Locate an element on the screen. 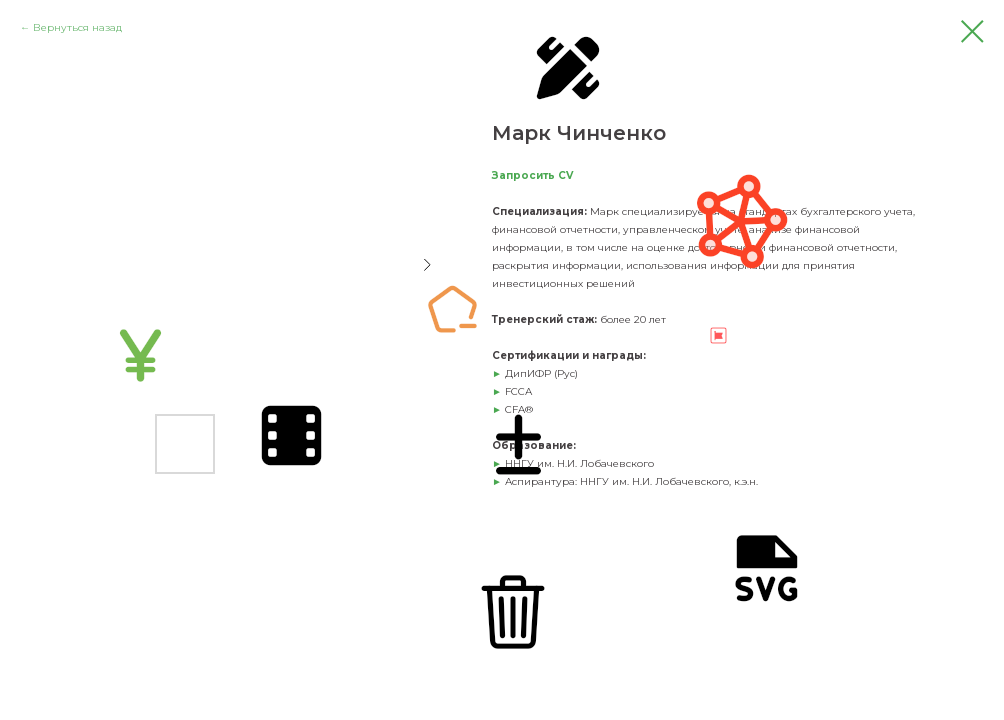 The height and width of the screenshot is (720, 1004). toggle between adding and subtracting values is located at coordinates (518, 444).